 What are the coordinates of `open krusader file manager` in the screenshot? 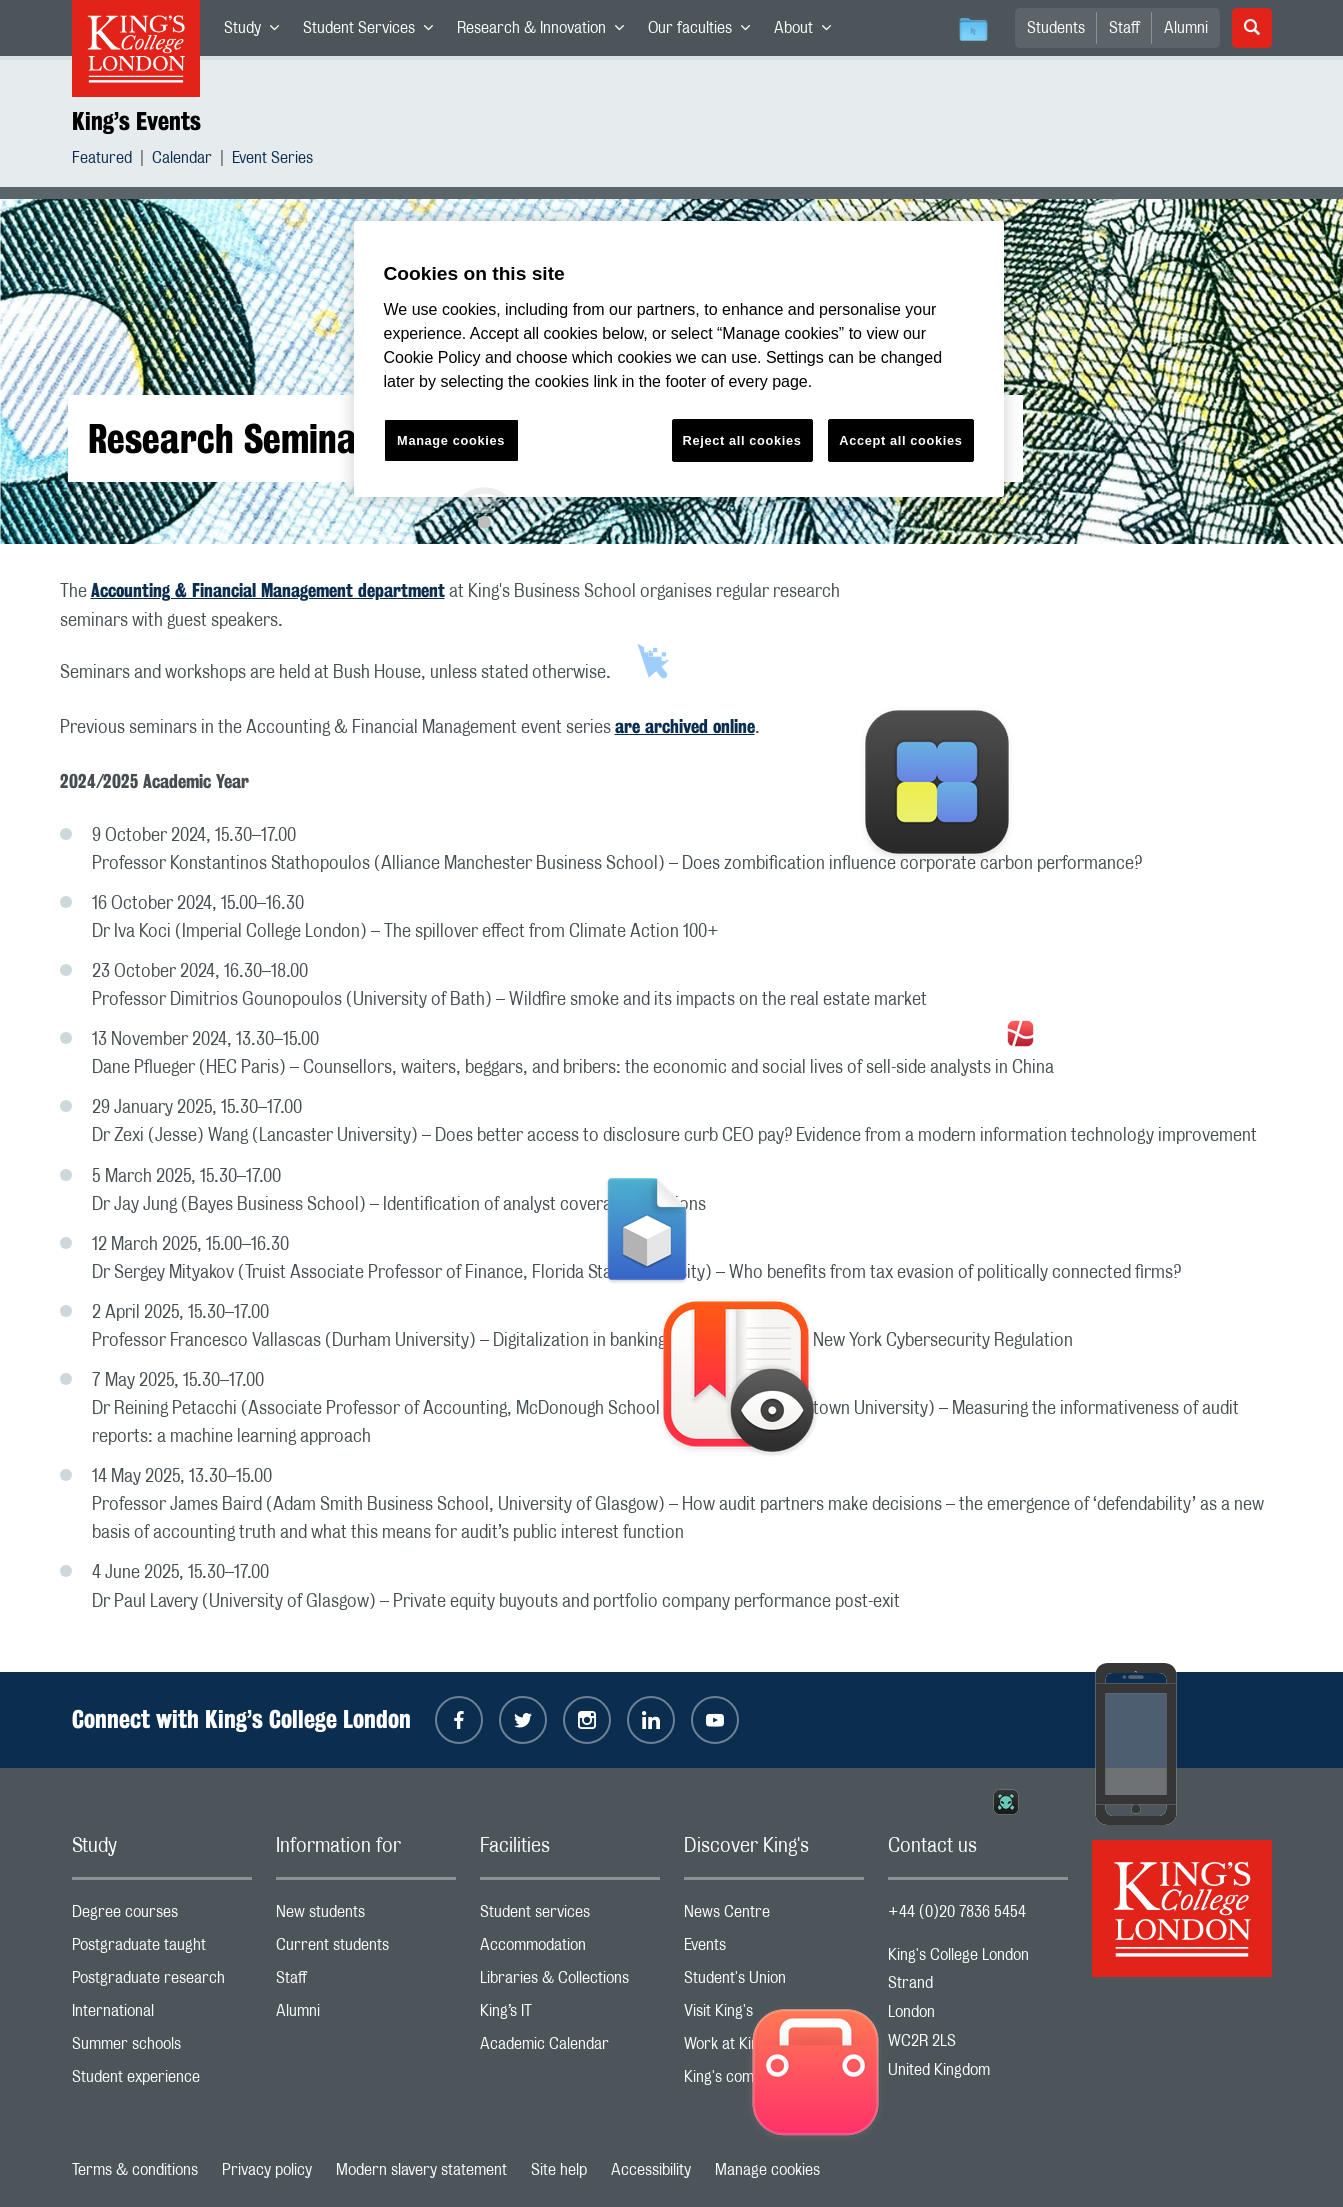 It's located at (973, 29).